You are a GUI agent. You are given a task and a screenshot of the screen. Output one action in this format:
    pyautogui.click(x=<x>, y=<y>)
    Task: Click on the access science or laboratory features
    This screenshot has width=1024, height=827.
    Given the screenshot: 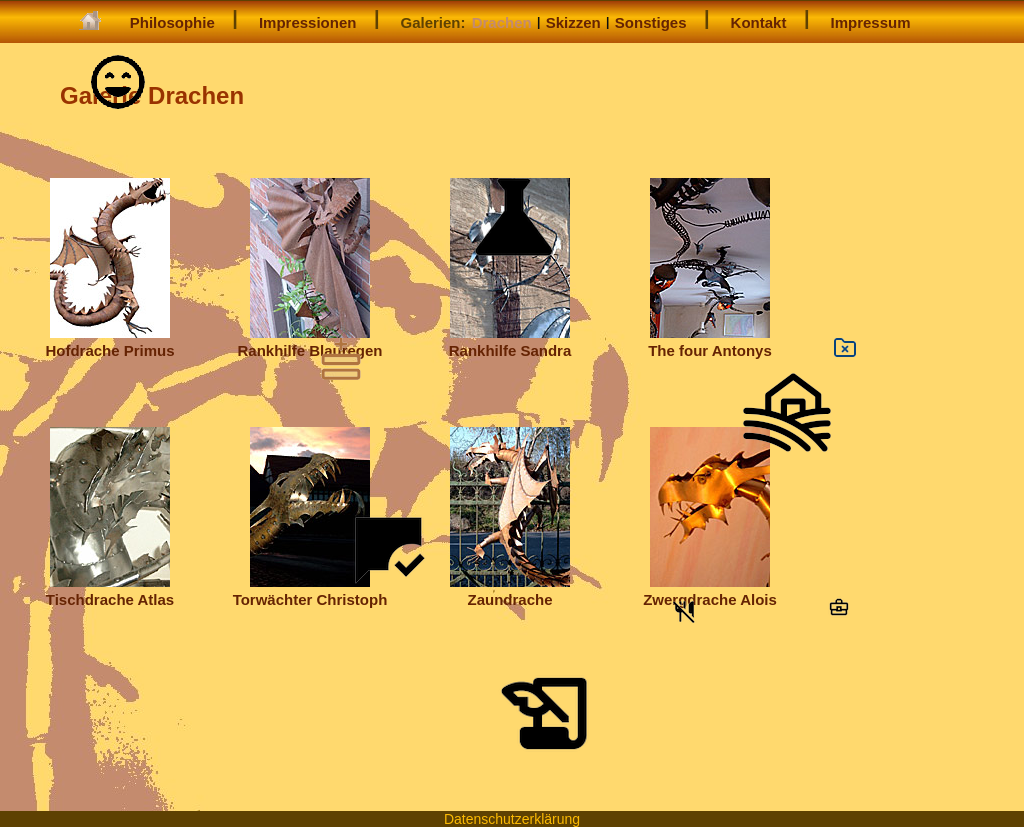 What is the action you would take?
    pyautogui.click(x=514, y=217)
    